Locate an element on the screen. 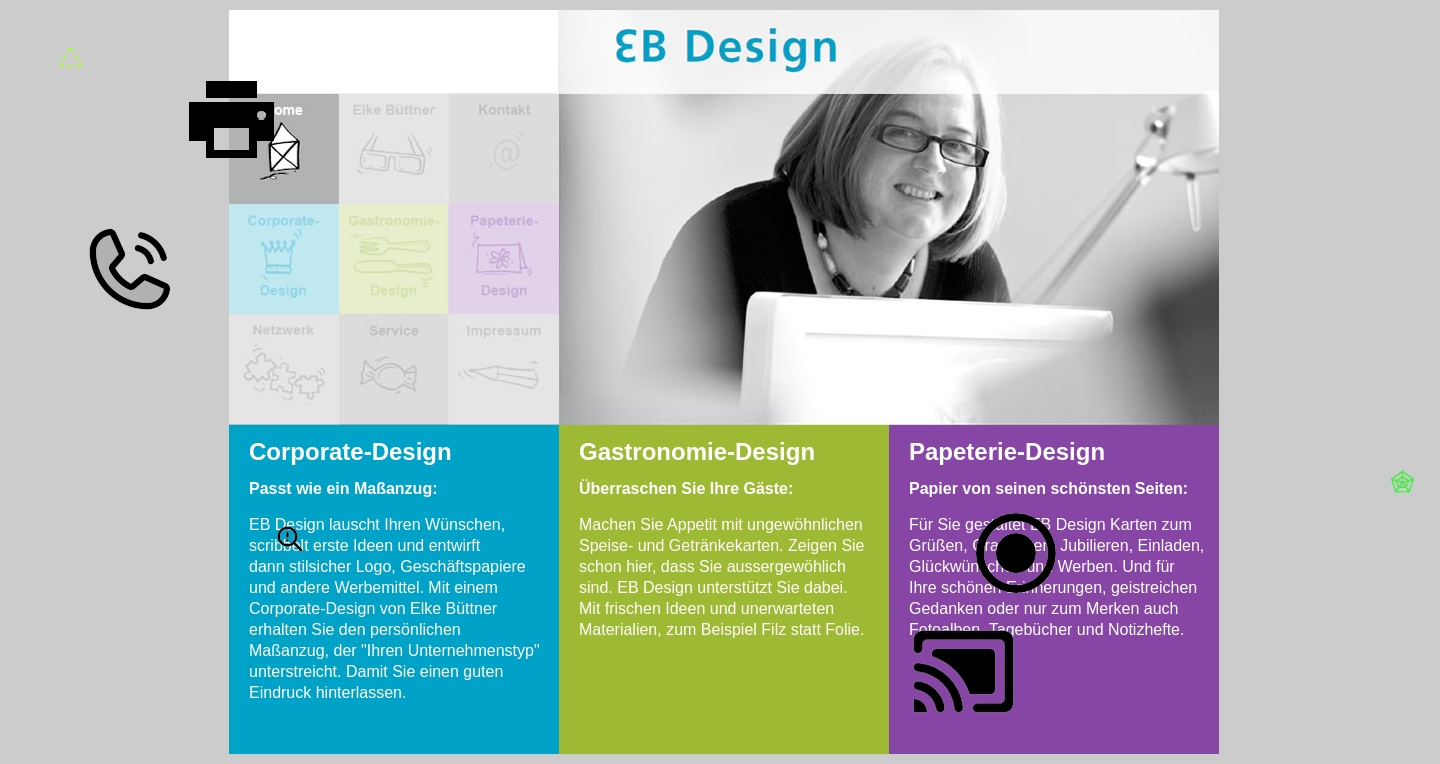  search error or warning is located at coordinates (290, 539).